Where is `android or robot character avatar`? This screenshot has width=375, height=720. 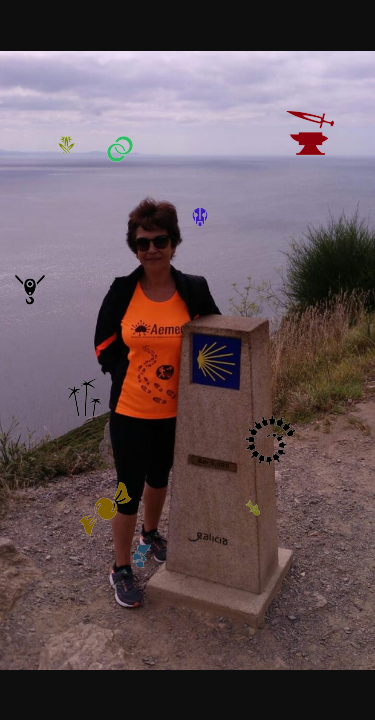
android or robot character avatar is located at coordinates (200, 217).